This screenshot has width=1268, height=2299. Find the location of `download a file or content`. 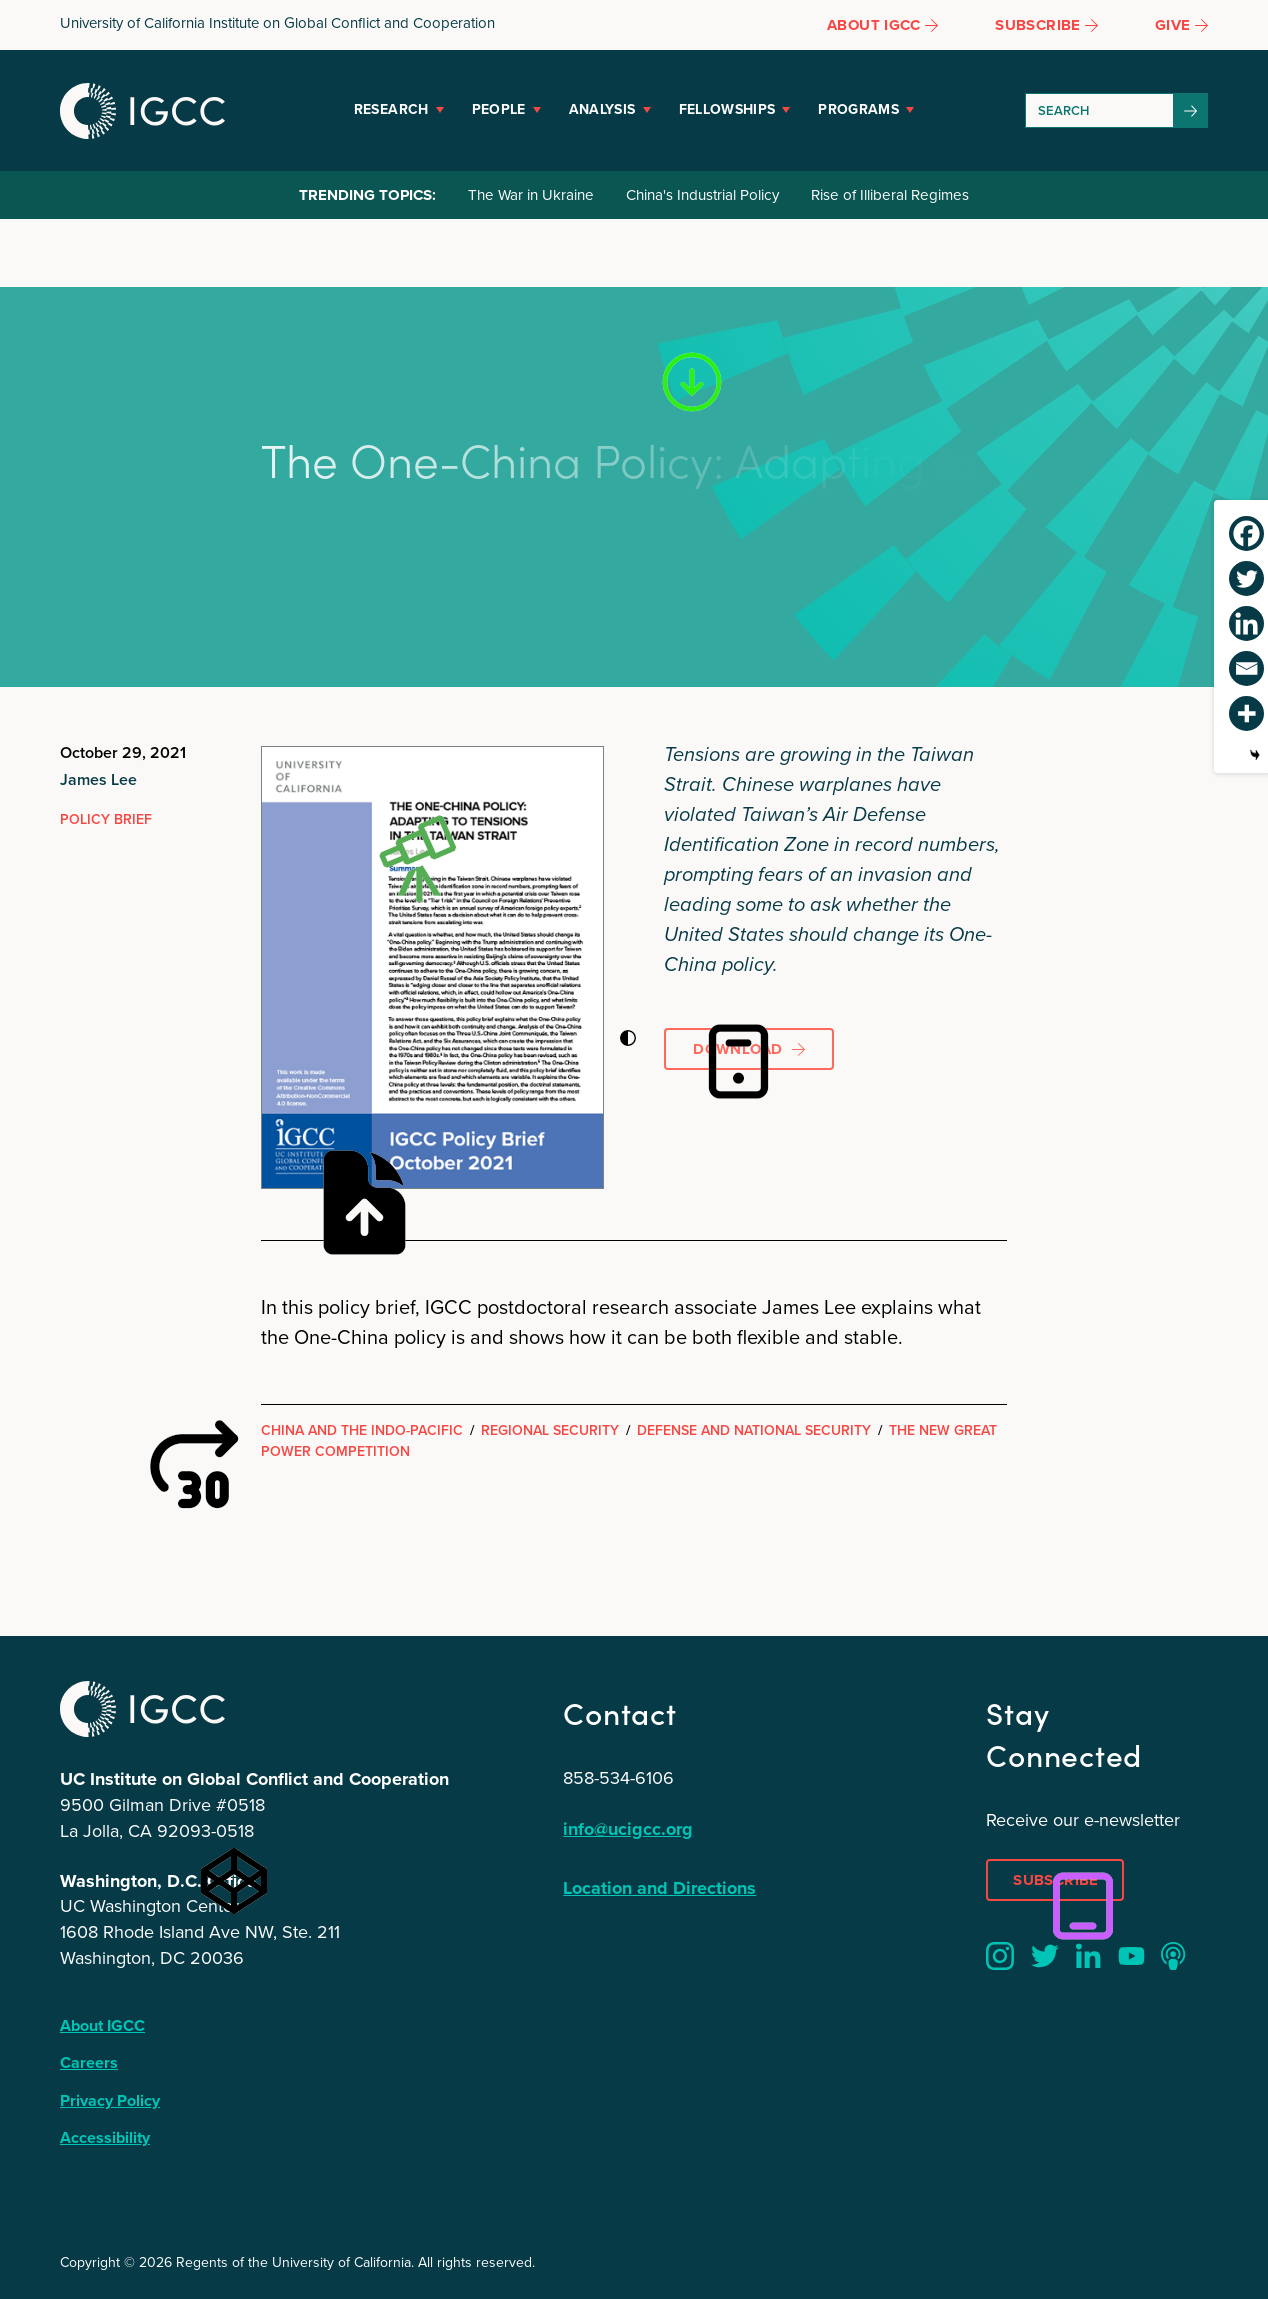

download a file or content is located at coordinates (692, 382).